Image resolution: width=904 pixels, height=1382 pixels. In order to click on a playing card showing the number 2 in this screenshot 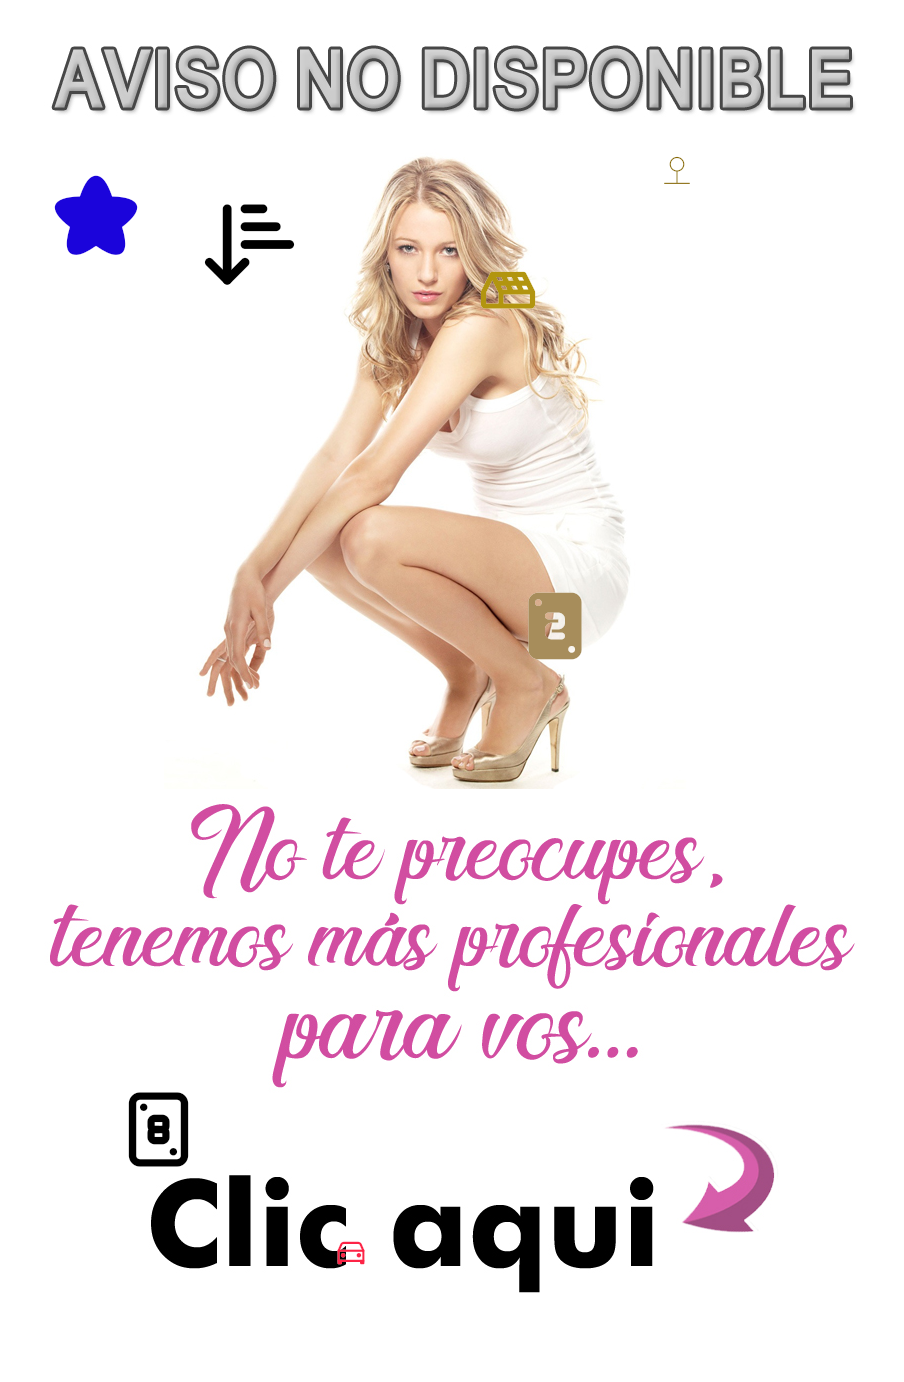, I will do `click(555, 626)`.